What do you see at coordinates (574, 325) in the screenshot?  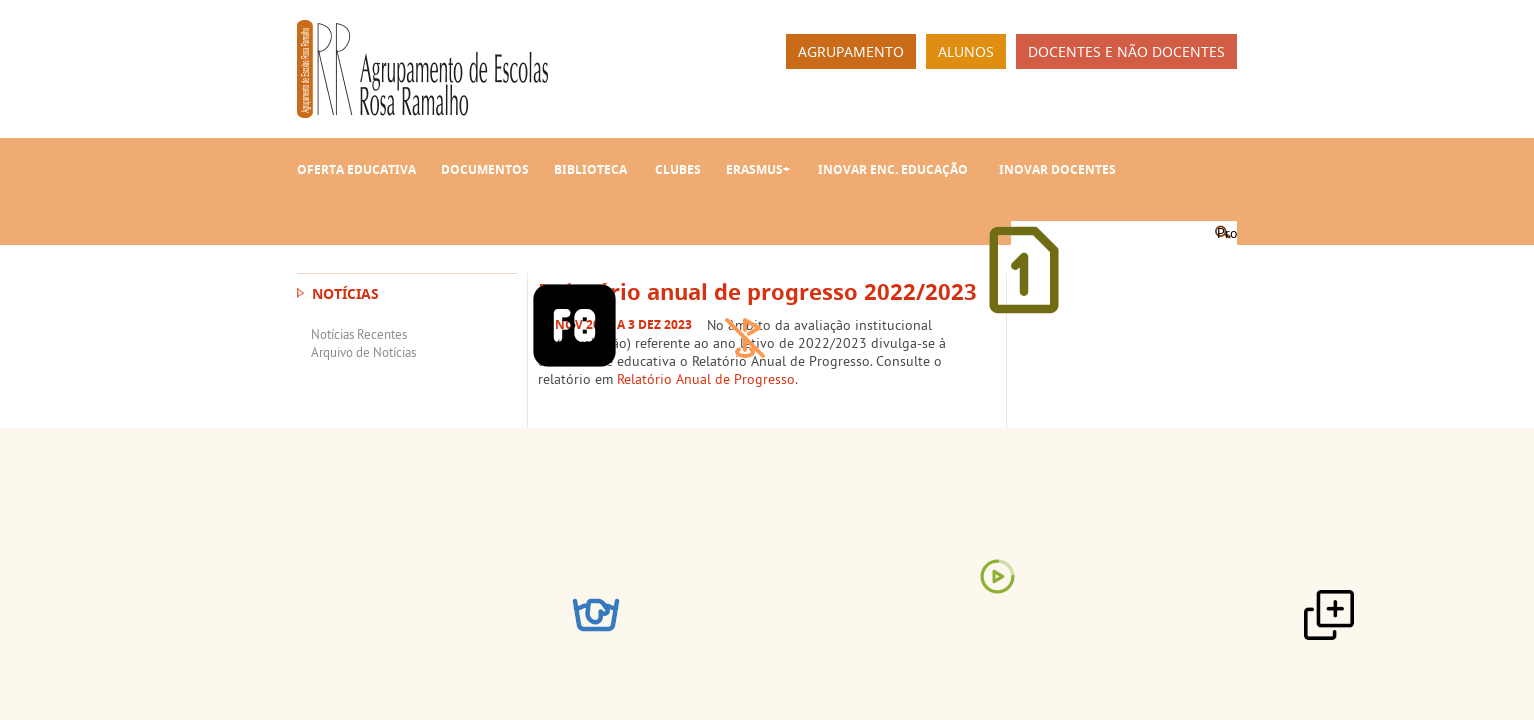 I see `Facebook F8 developer conference logo or branding` at bounding box center [574, 325].